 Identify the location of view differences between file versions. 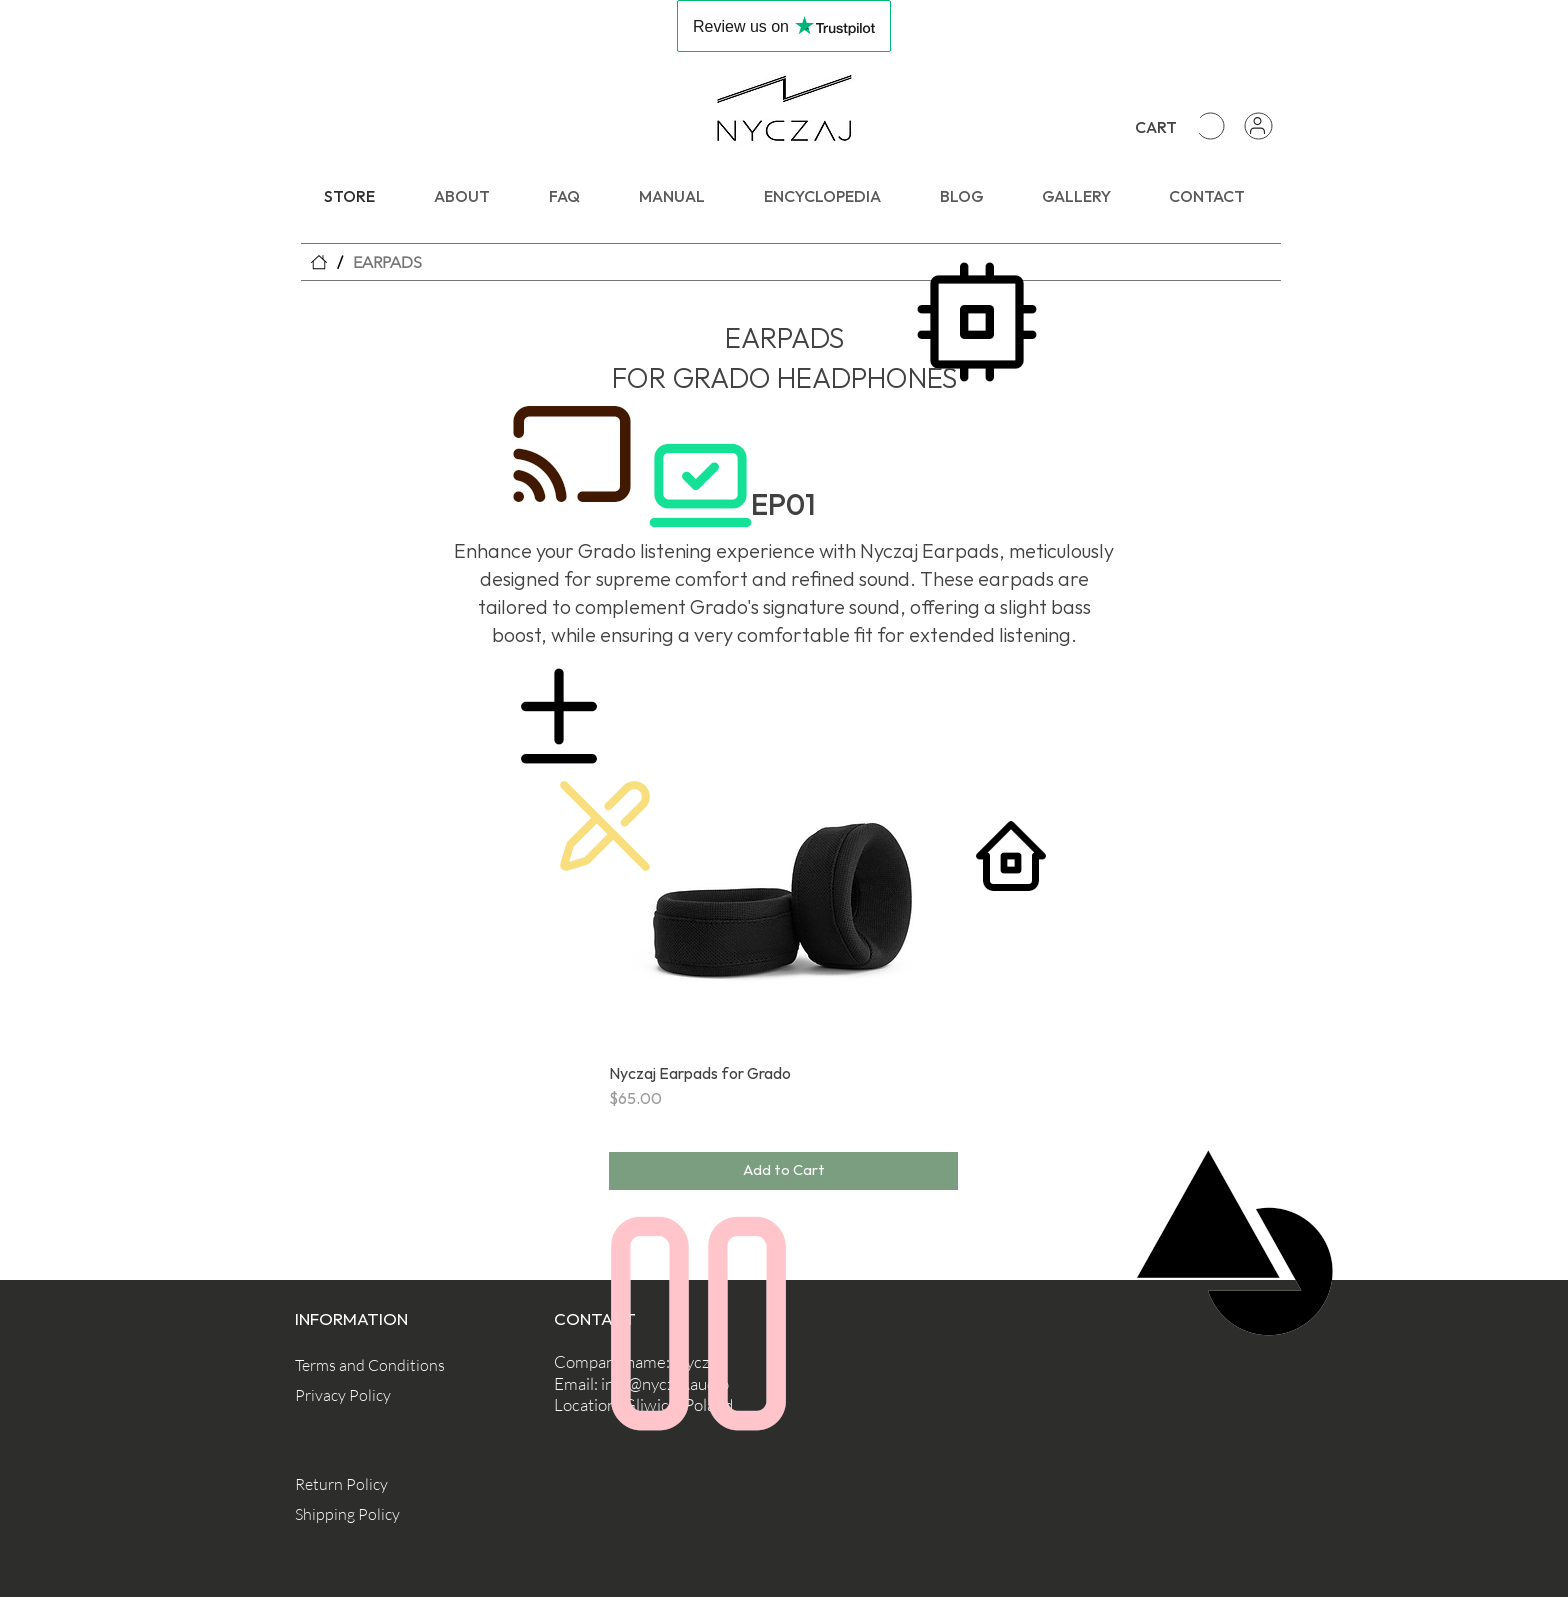
(559, 716).